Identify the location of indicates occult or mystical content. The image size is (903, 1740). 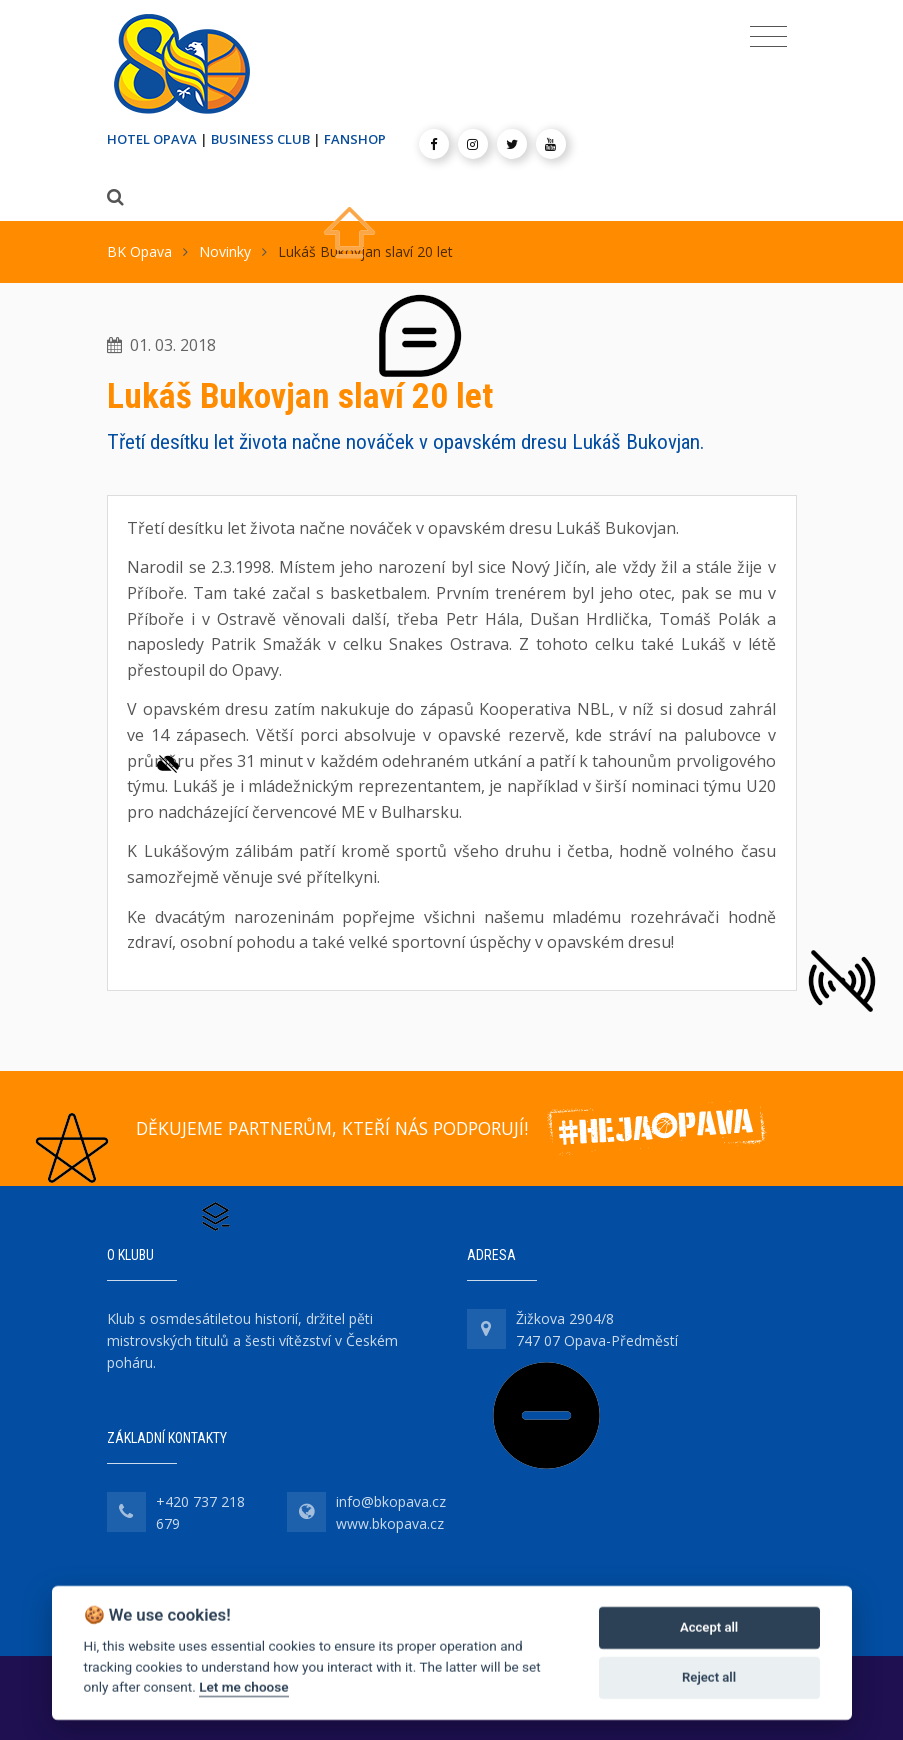
(72, 1152).